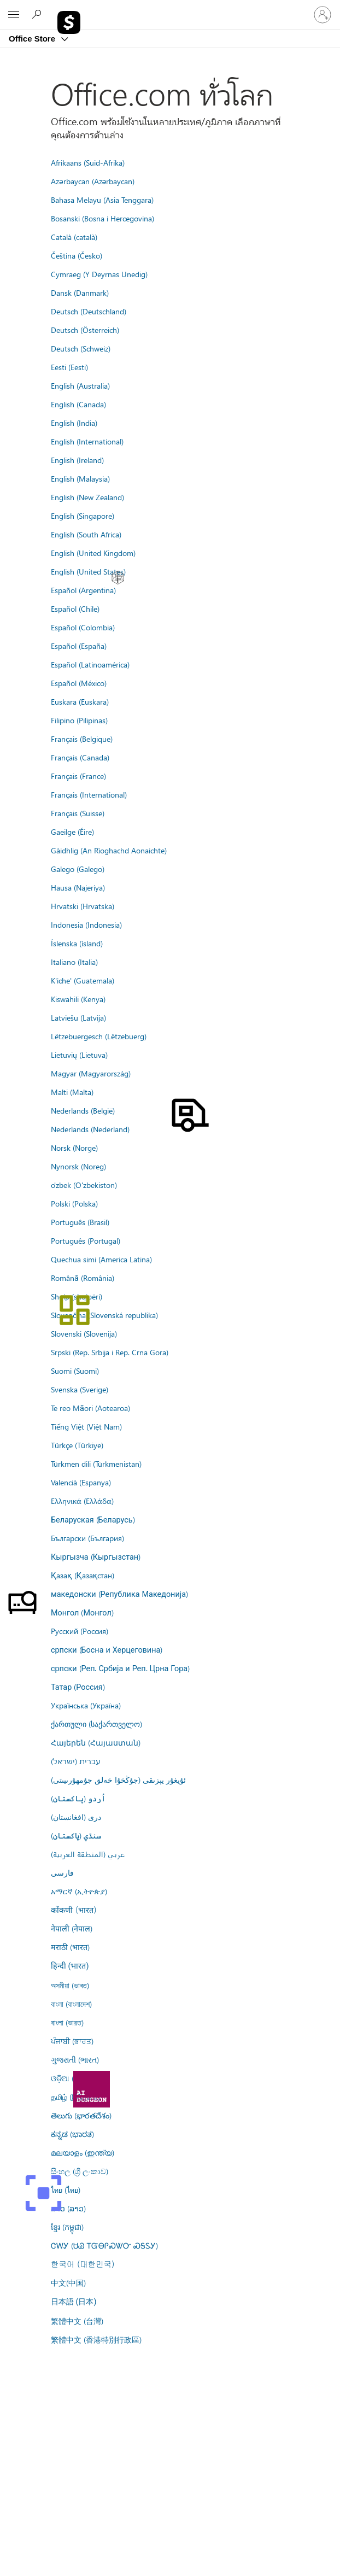 Image resolution: width=340 pixels, height=2576 pixels. What do you see at coordinates (22, 1602) in the screenshot?
I see `start a presentation or slideshow` at bounding box center [22, 1602].